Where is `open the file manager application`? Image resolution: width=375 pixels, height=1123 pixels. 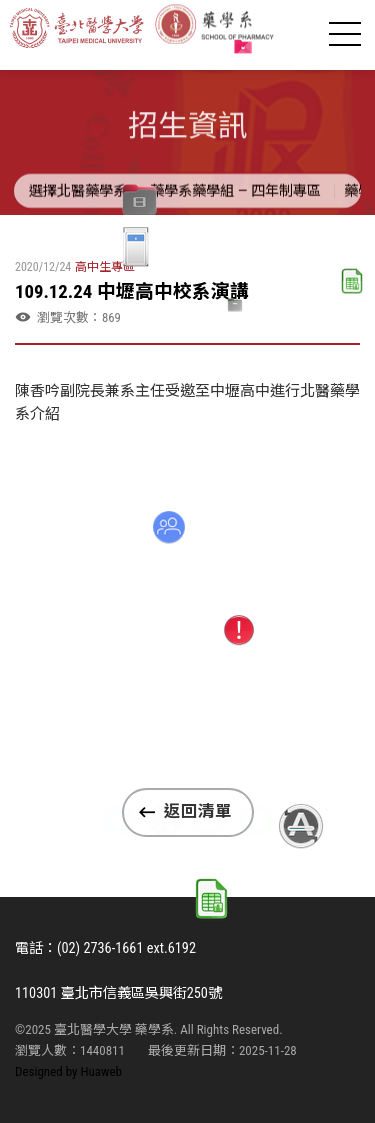 open the file manager application is located at coordinates (235, 305).